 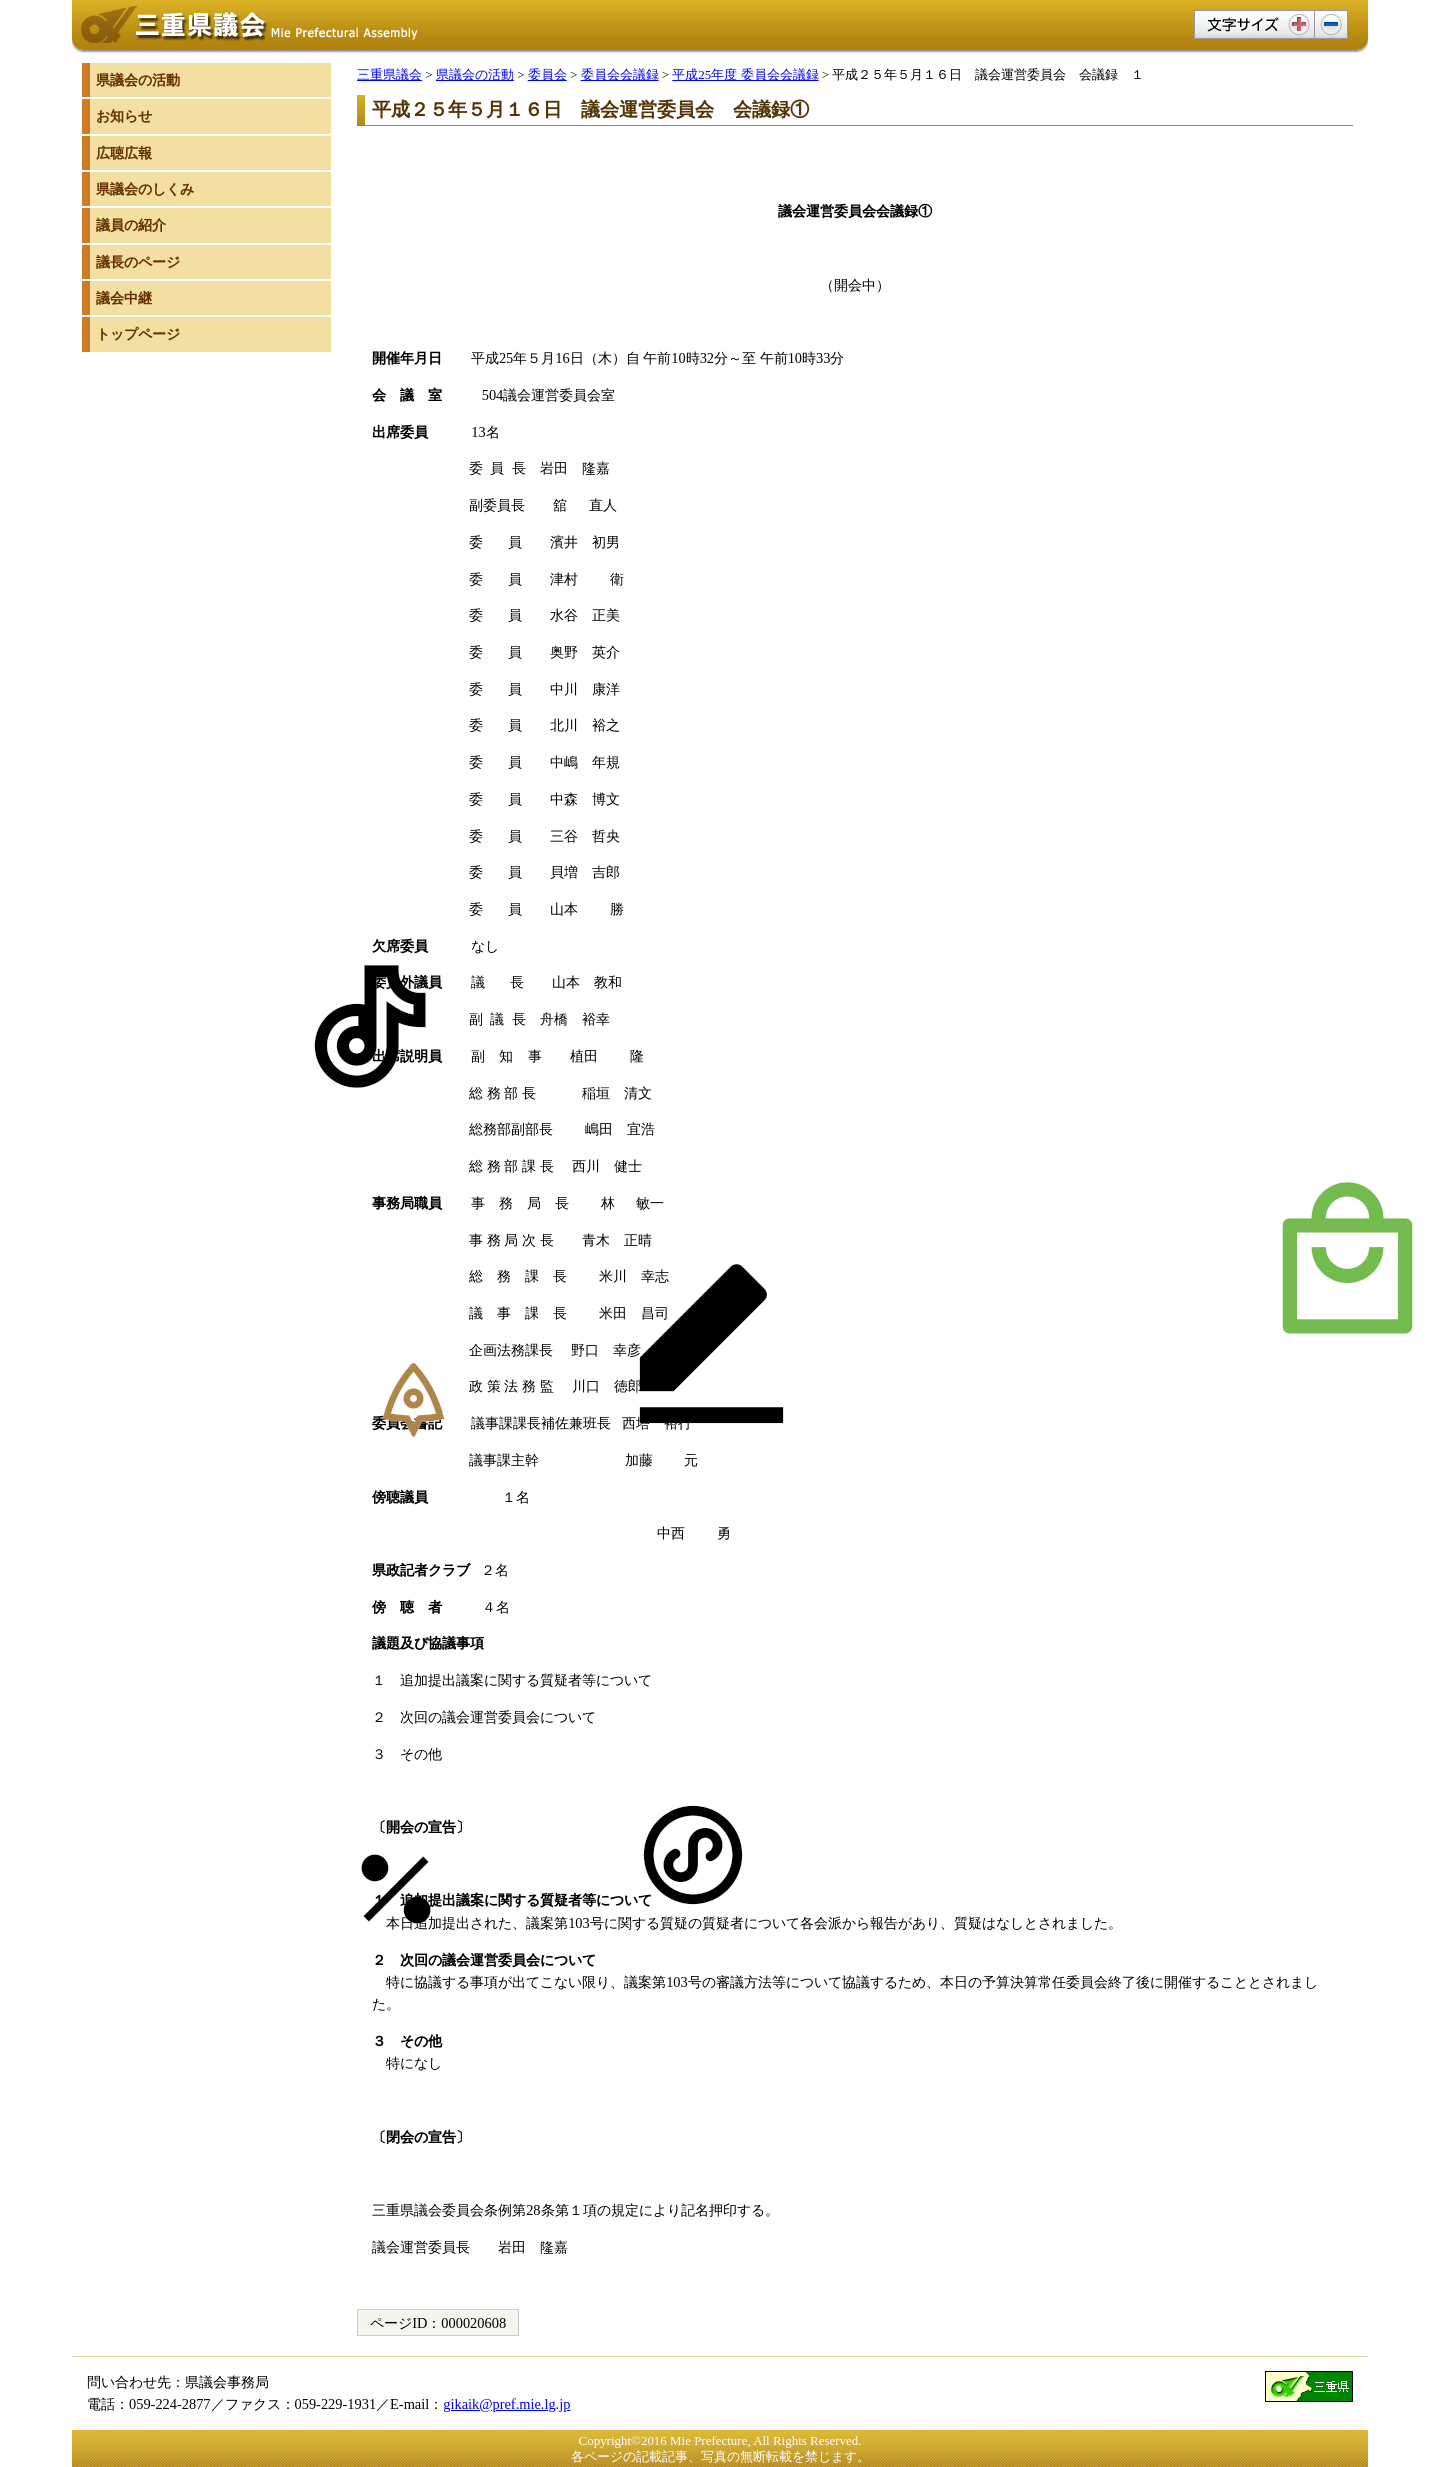 I want to click on edit content or settings, so click(x=711, y=1343).